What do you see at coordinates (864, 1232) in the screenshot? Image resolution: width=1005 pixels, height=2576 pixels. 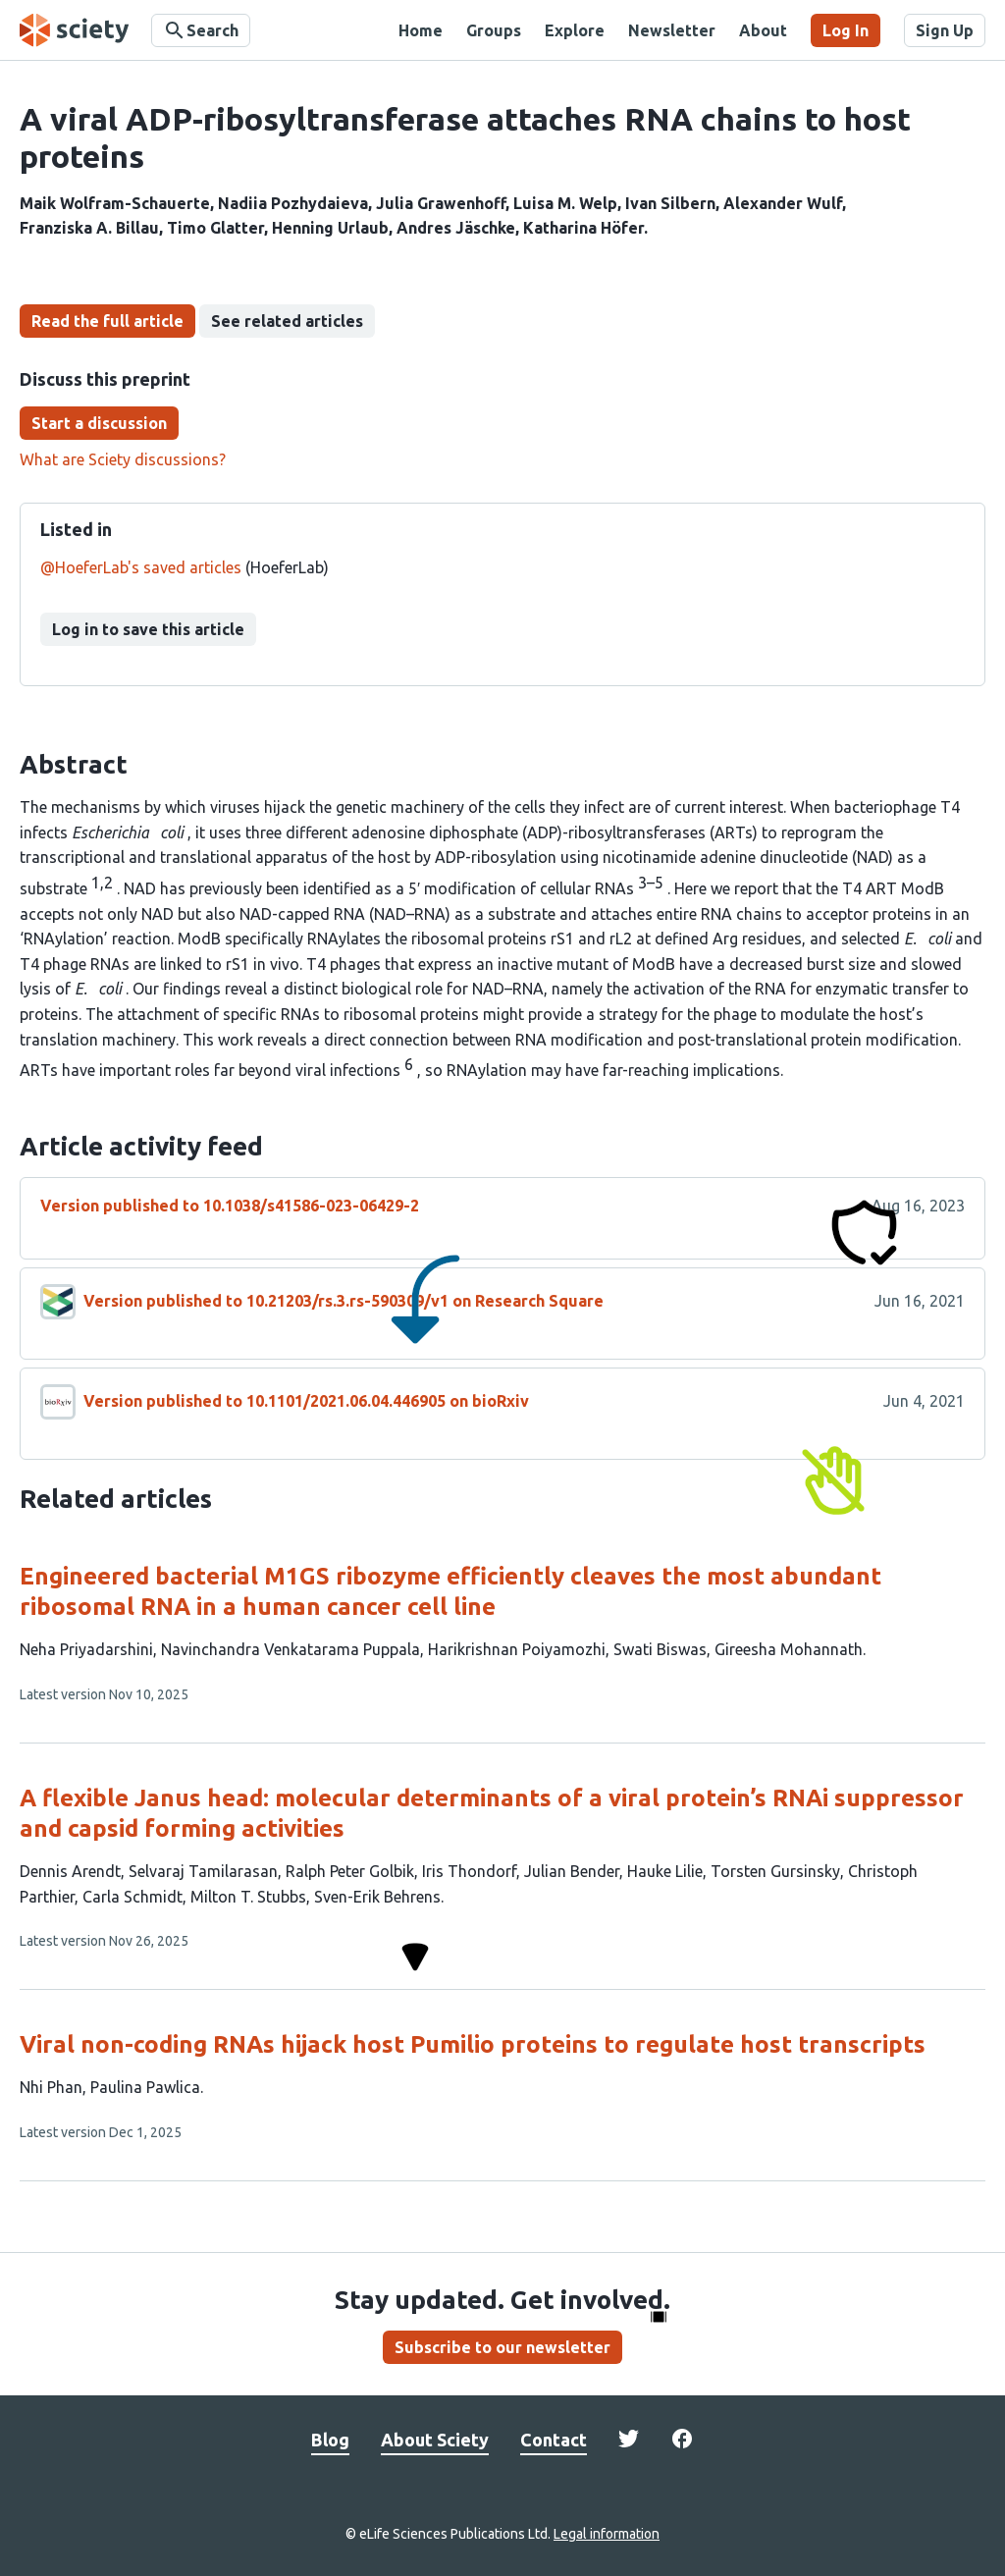 I see `indicates verified or secure status` at bounding box center [864, 1232].